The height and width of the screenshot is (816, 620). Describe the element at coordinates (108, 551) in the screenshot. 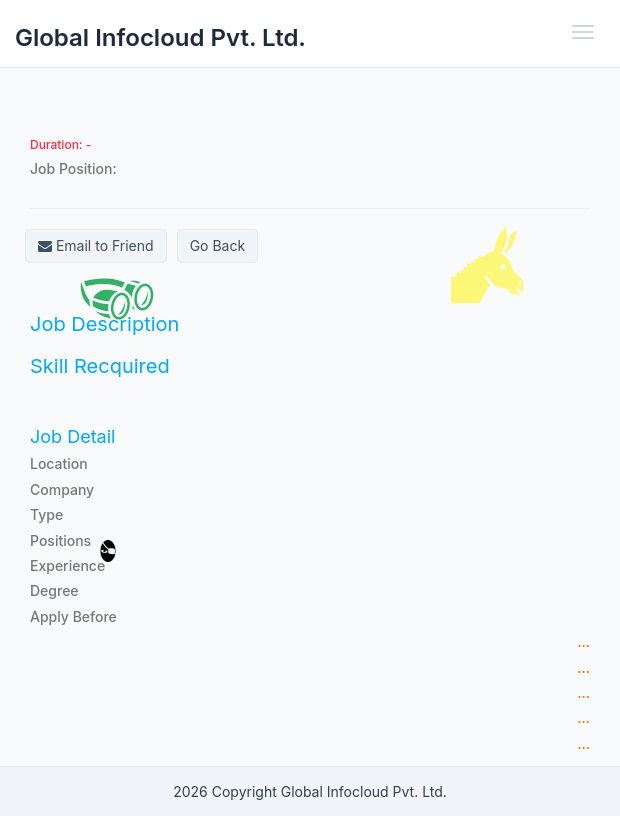

I see `select pirate or rogue character class` at that location.